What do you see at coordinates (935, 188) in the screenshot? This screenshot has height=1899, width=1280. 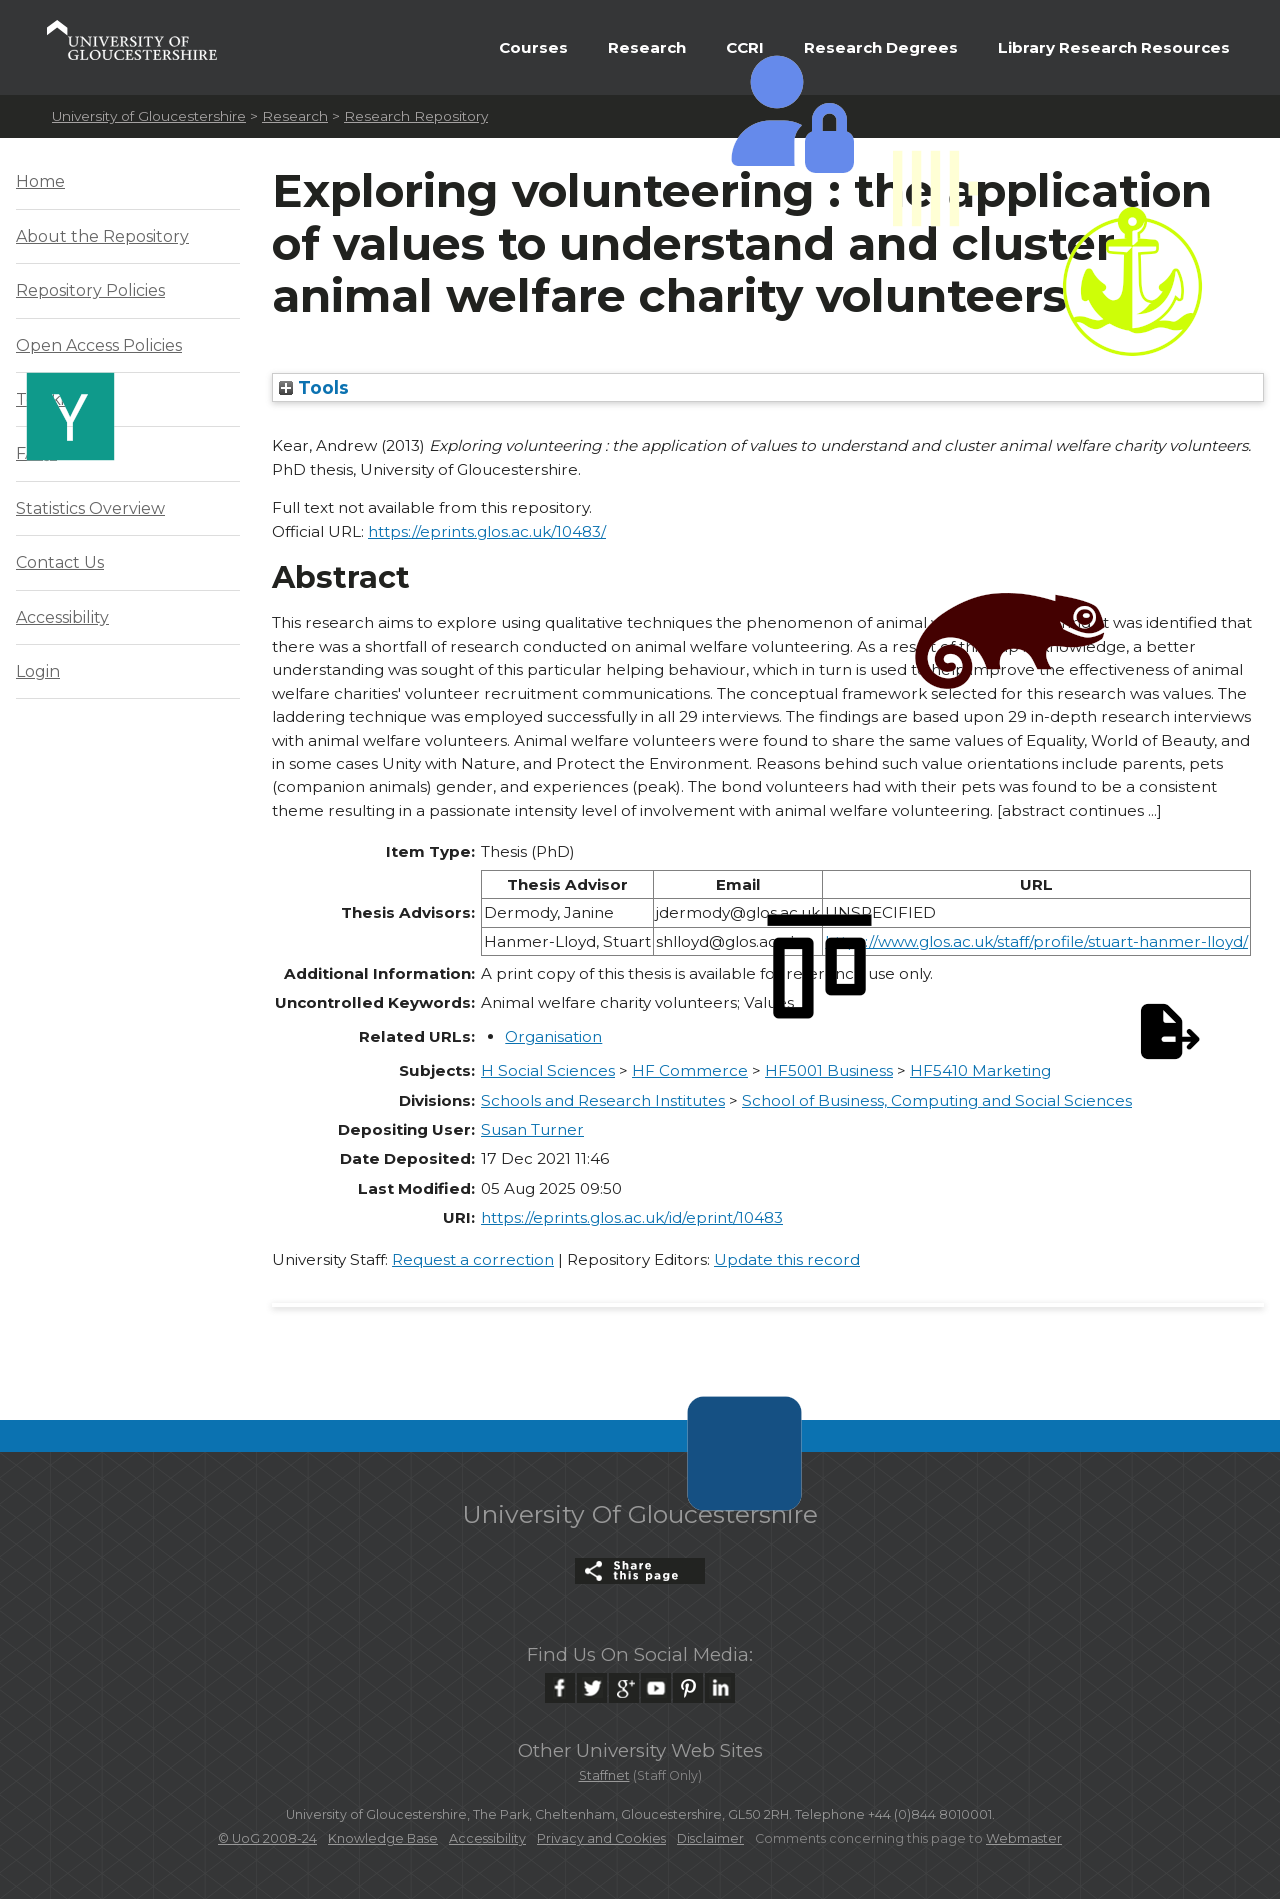 I see `clickhouse database service logo` at bounding box center [935, 188].